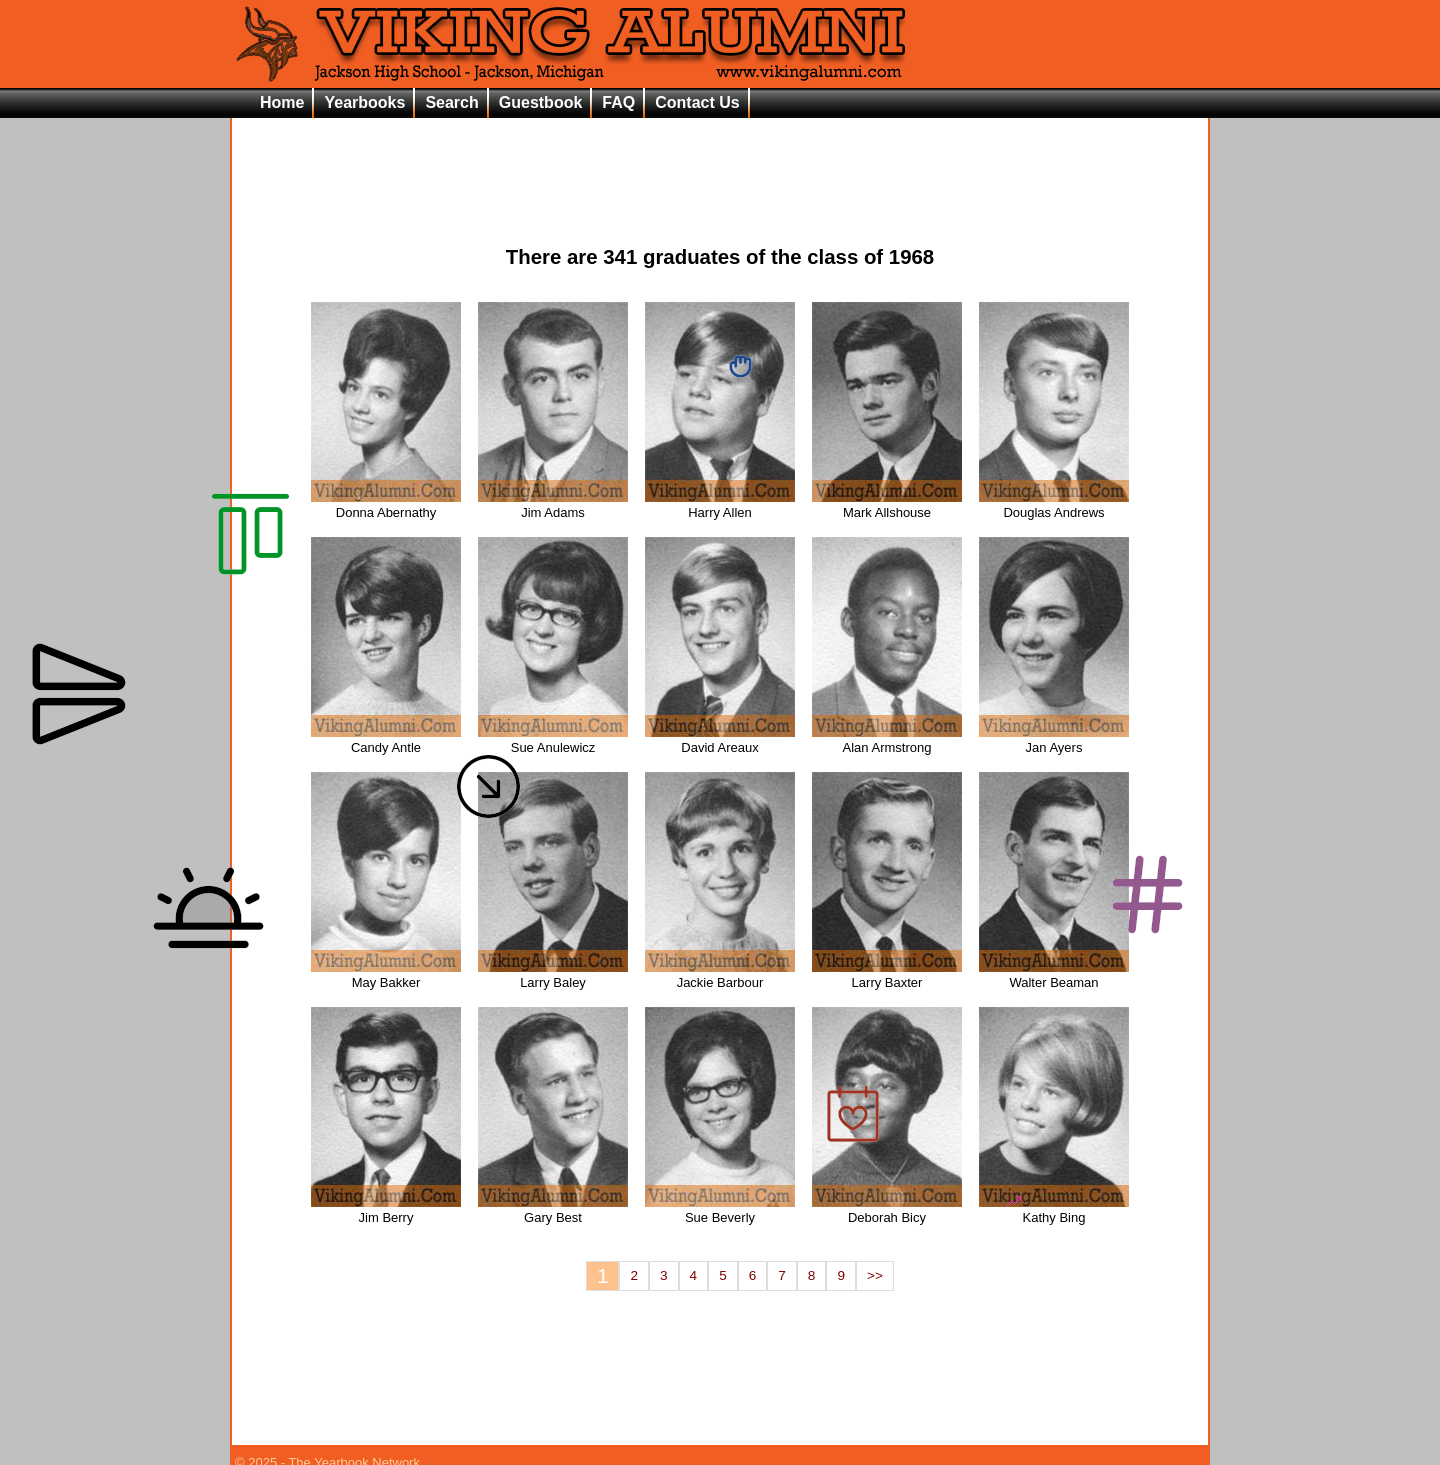 This screenshot has width=1440, height=1465. Describe the element at coordinates (1147, 894) in the screenshot. I see `add or browse hashtags` at that location.